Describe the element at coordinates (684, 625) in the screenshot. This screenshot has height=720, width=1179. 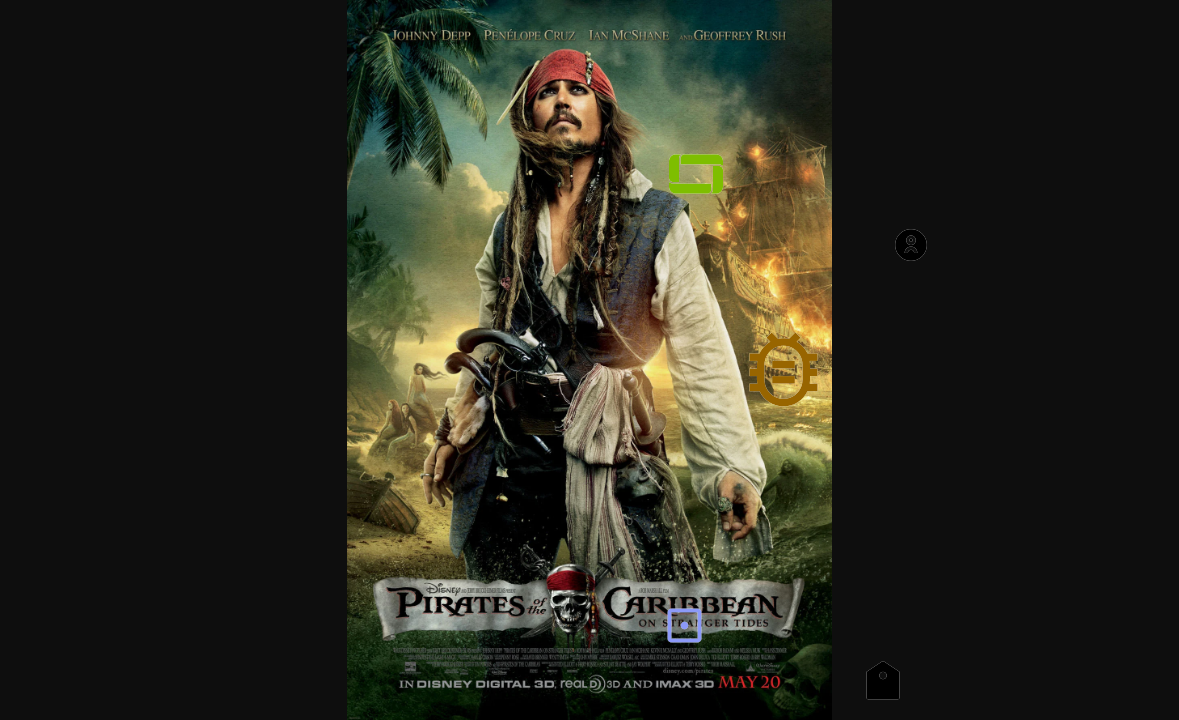
I see `roll the dice or generate a random result` at that location.